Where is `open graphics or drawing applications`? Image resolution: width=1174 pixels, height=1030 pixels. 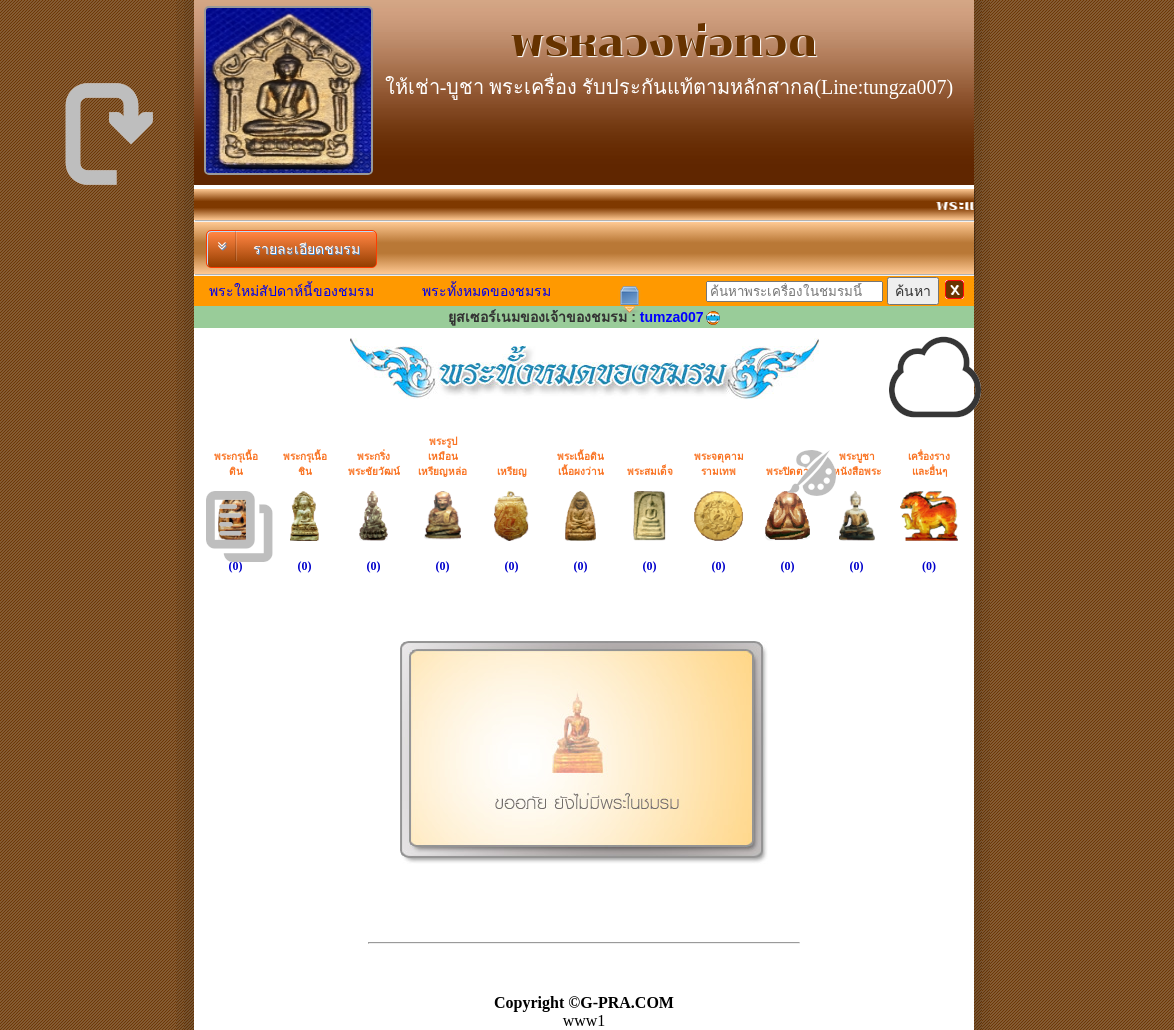
open graphics or drawing applications is located at coordinates (811, 474).